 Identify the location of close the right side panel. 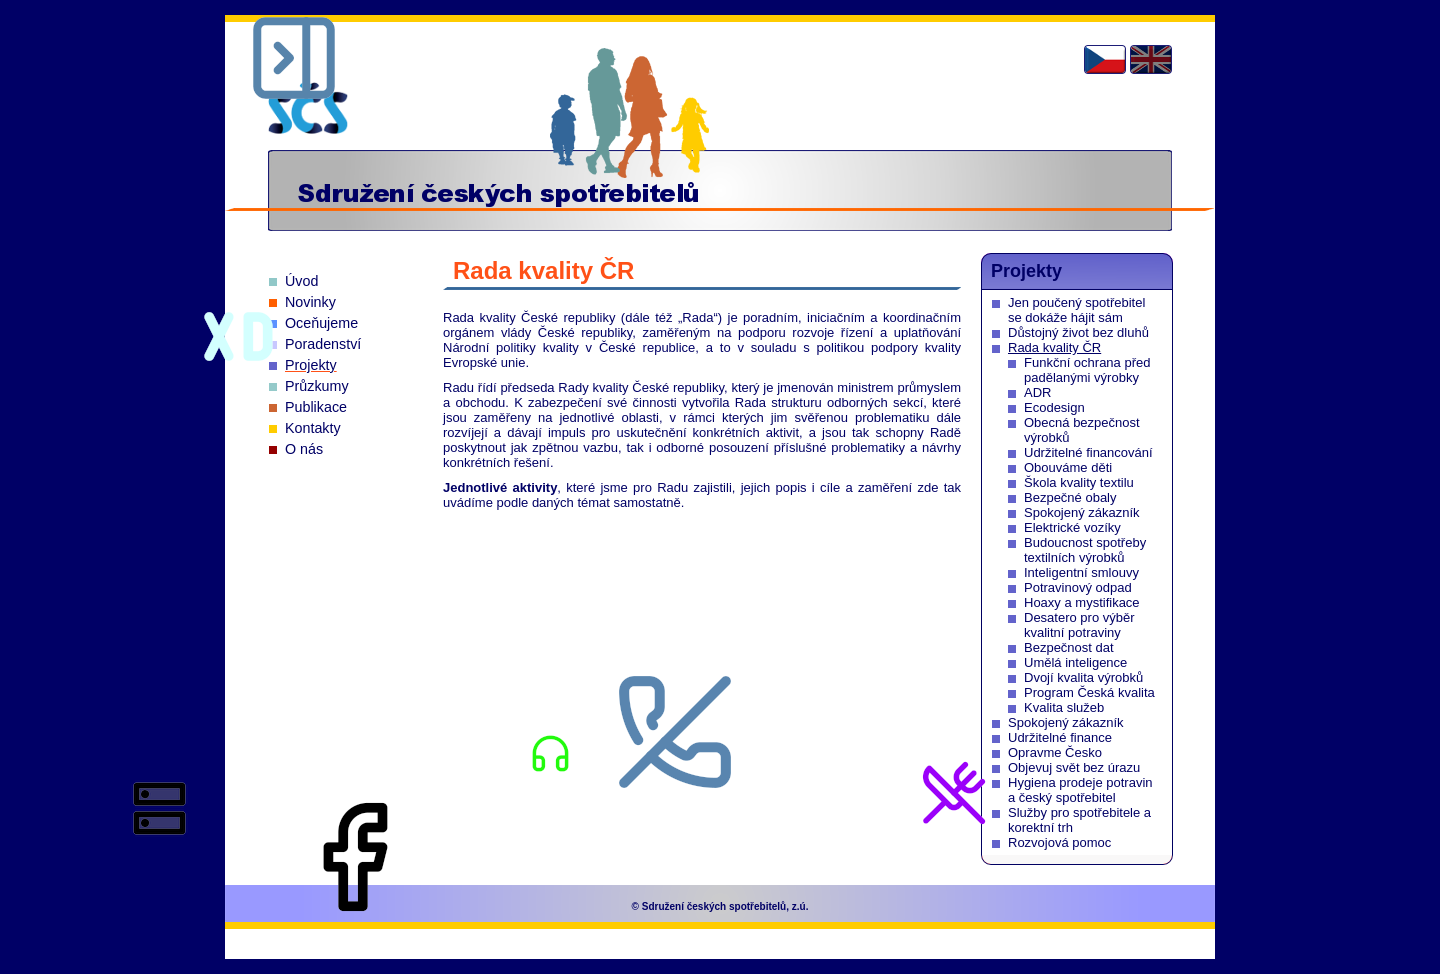
(294, 58).